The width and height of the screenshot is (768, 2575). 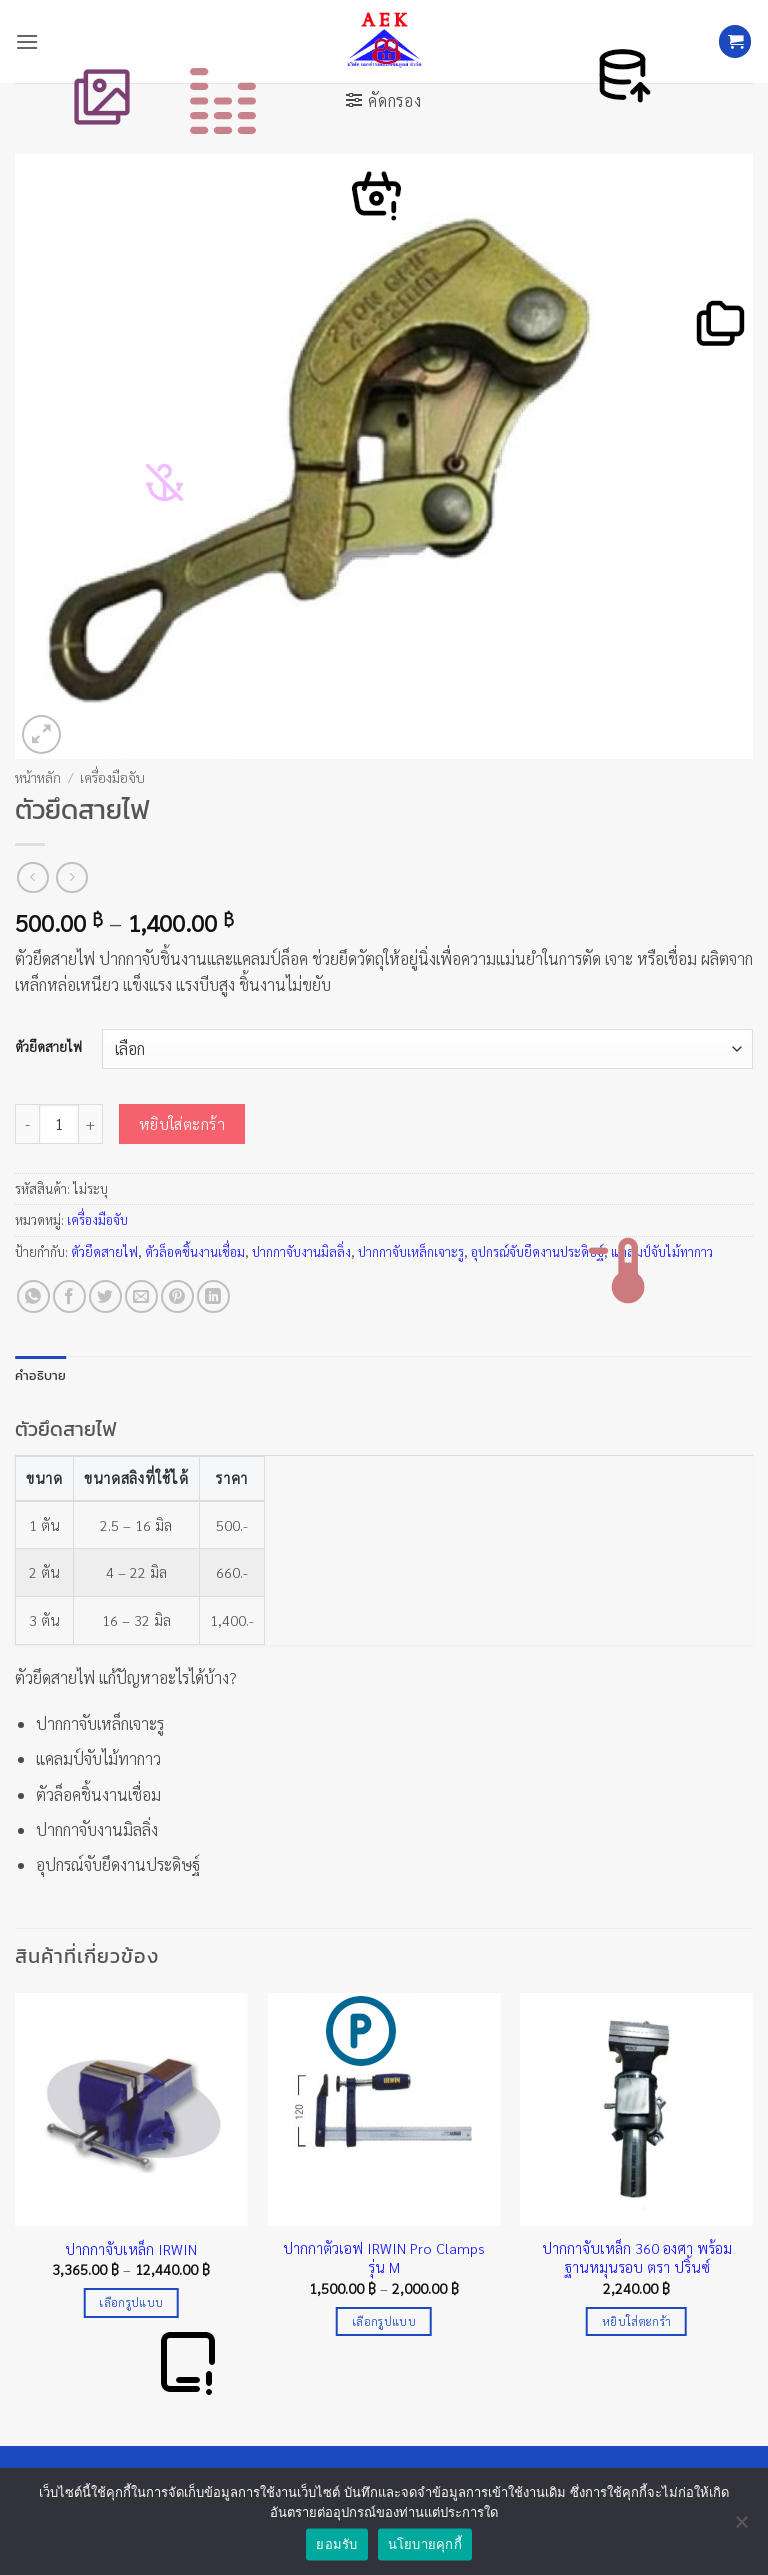 I want to click on access github copilot ai assistant, so click(x=386, y=51).